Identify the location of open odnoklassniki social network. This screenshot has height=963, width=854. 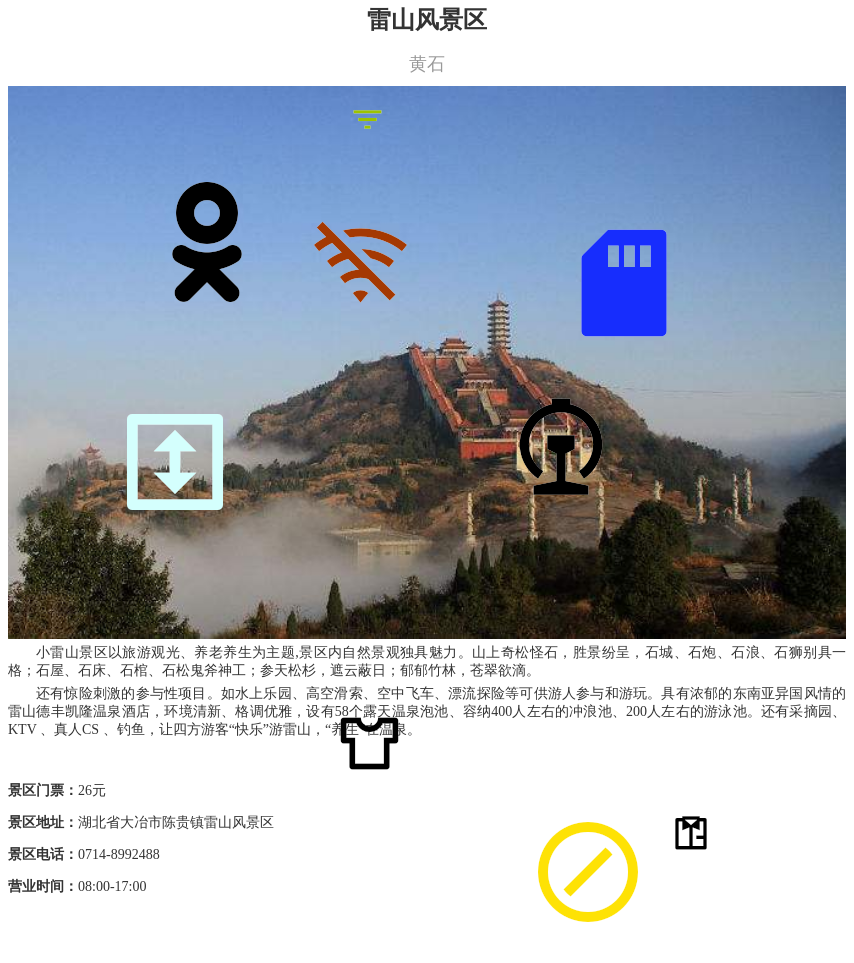
(207, 242).